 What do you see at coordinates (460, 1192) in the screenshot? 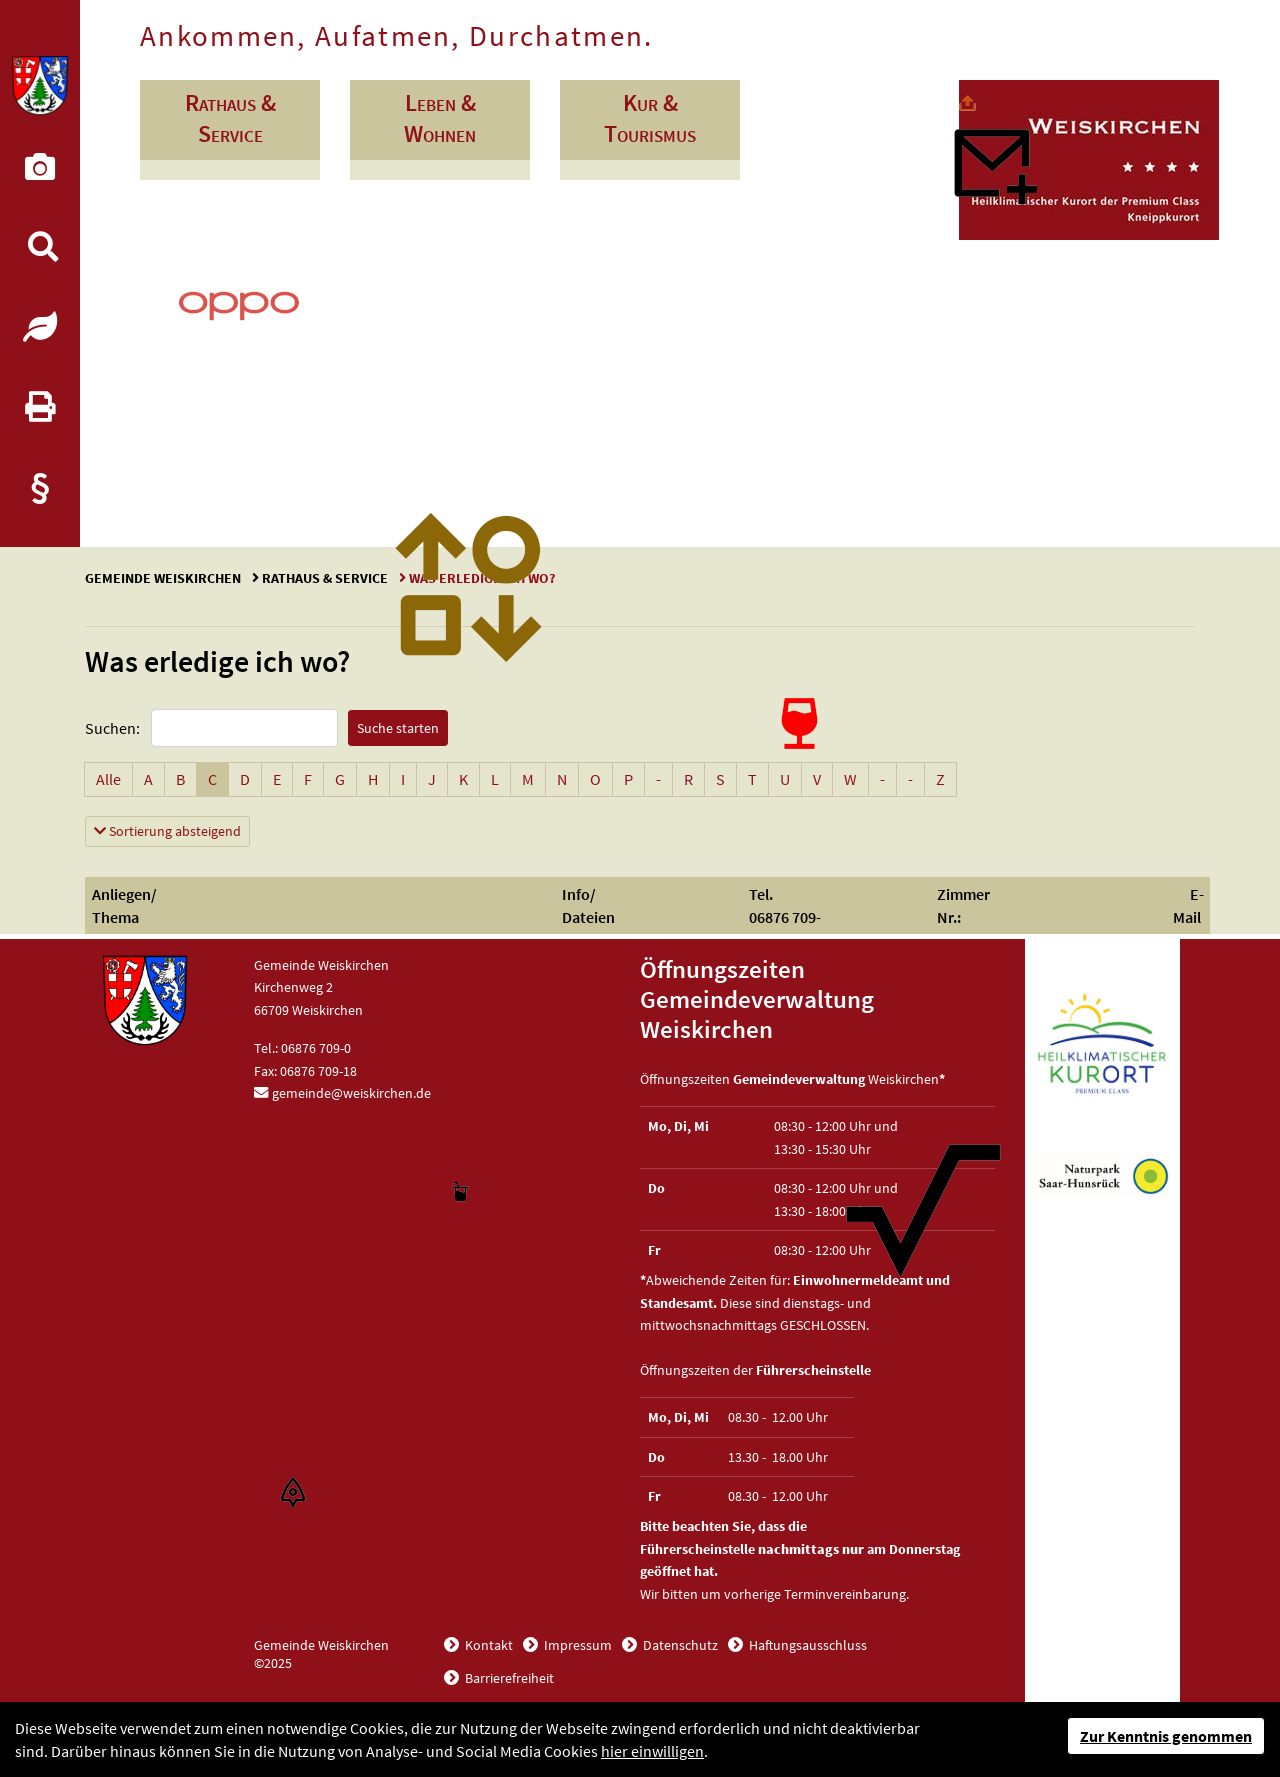
I see `view food and drink options` at bounding box center [460, 1192].